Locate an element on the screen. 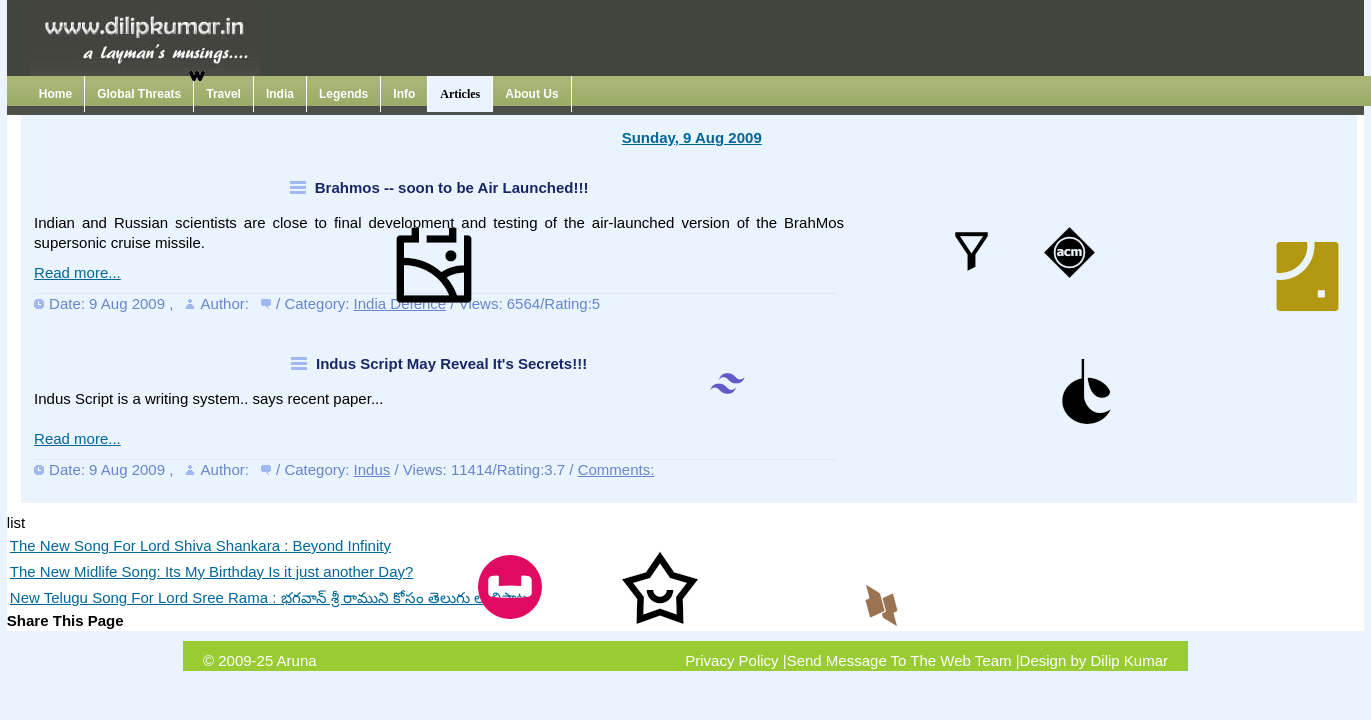 The height and width of the screenshot is (720, 1371). mark as favorite with positive feedback is located at coordinates (660, 590).